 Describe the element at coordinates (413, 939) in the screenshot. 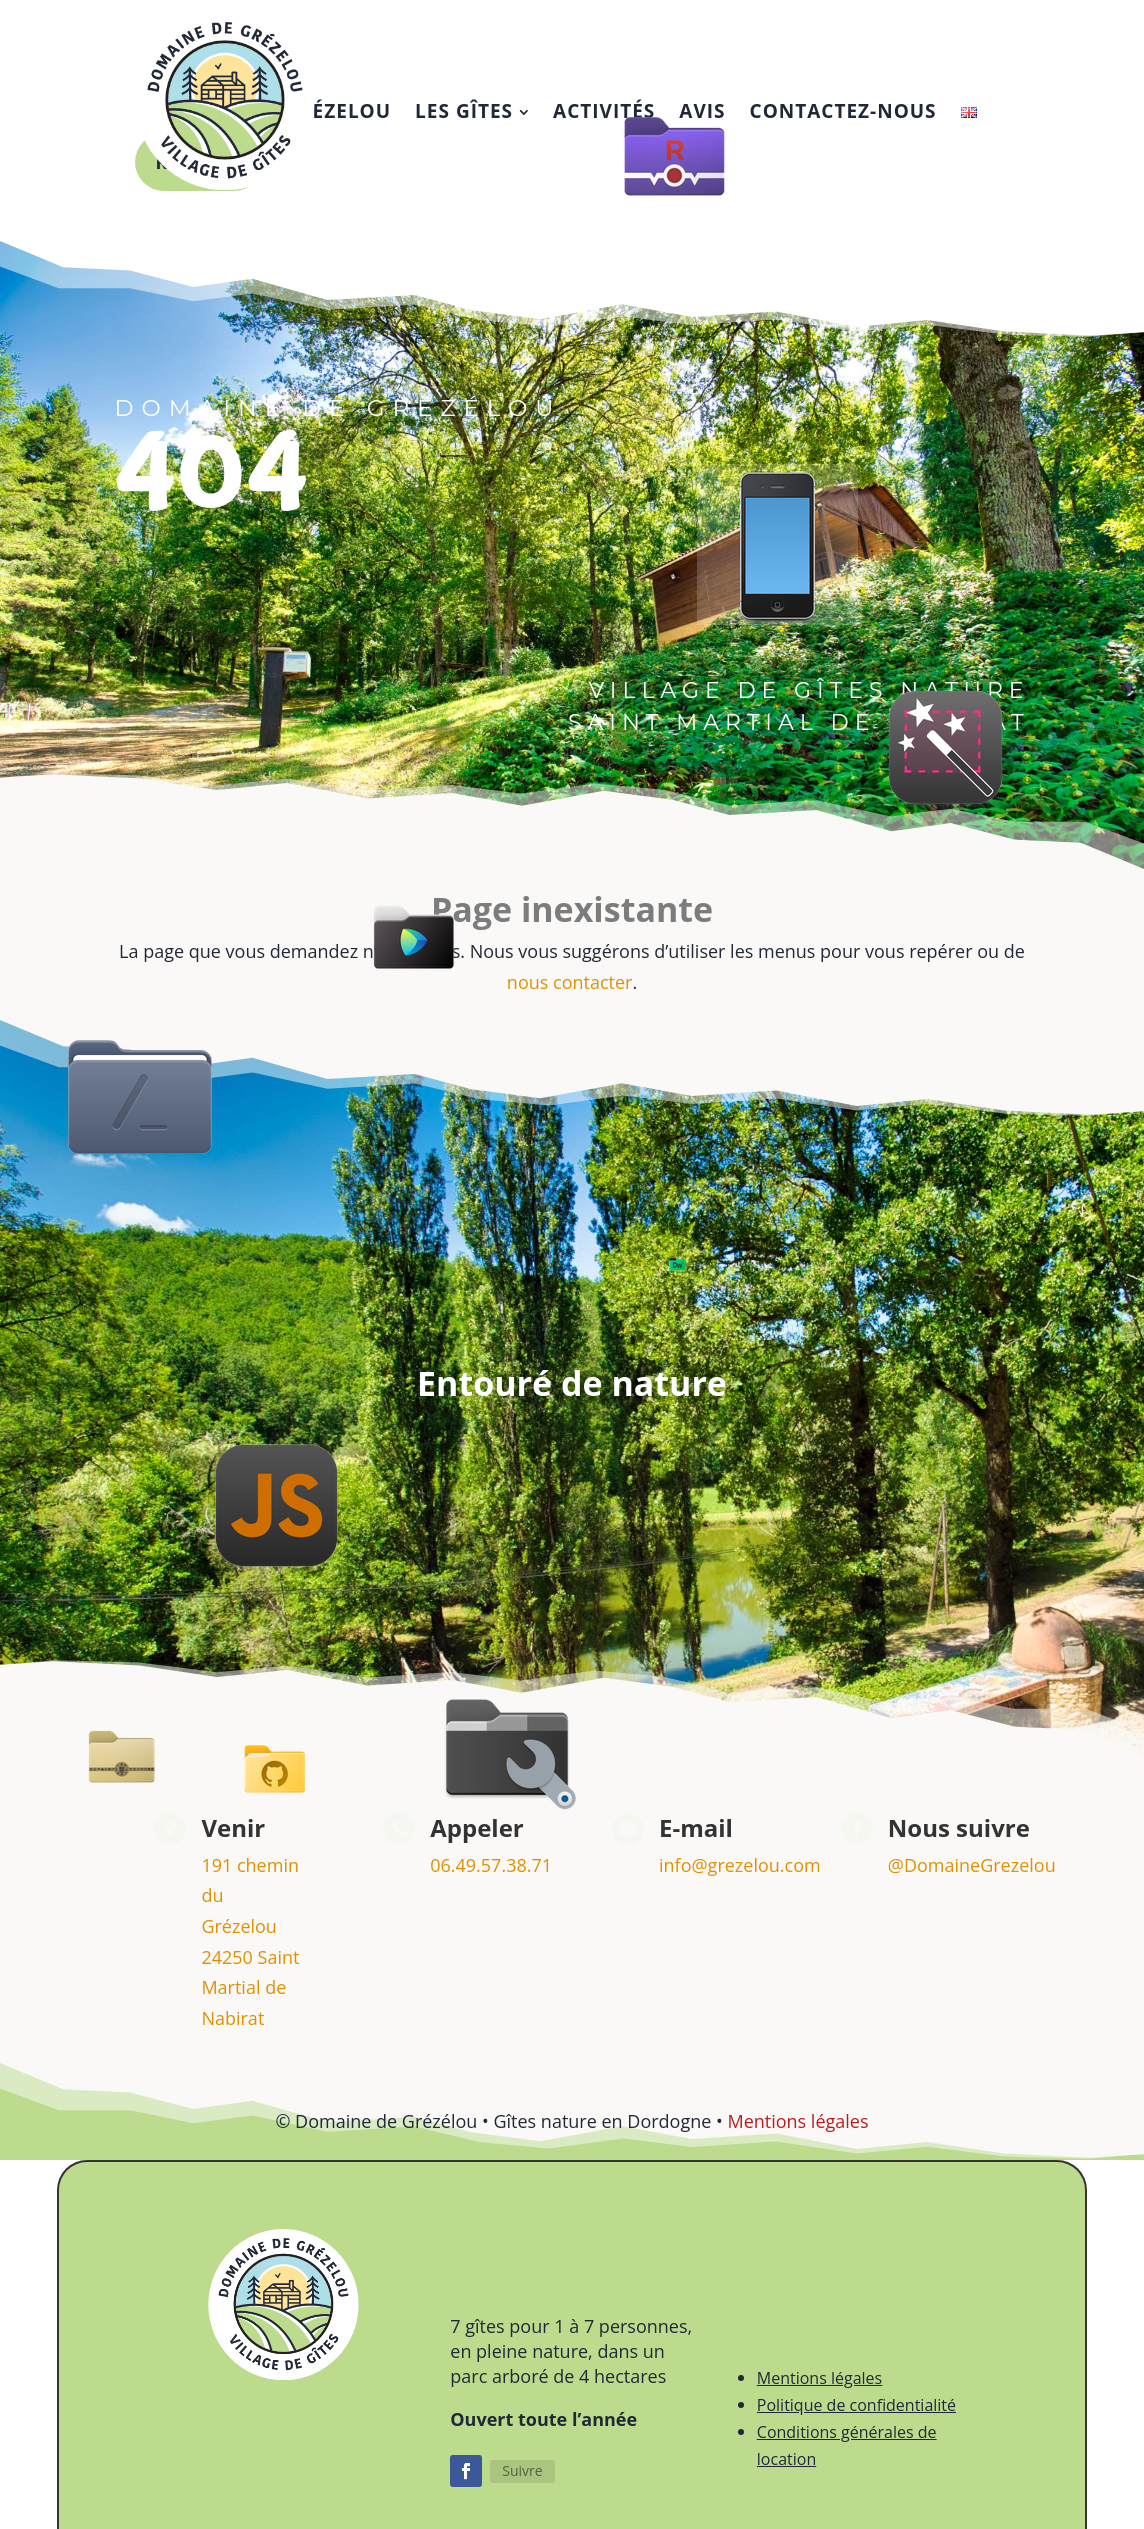

I see `open JetBrains Space project folder` at that location.